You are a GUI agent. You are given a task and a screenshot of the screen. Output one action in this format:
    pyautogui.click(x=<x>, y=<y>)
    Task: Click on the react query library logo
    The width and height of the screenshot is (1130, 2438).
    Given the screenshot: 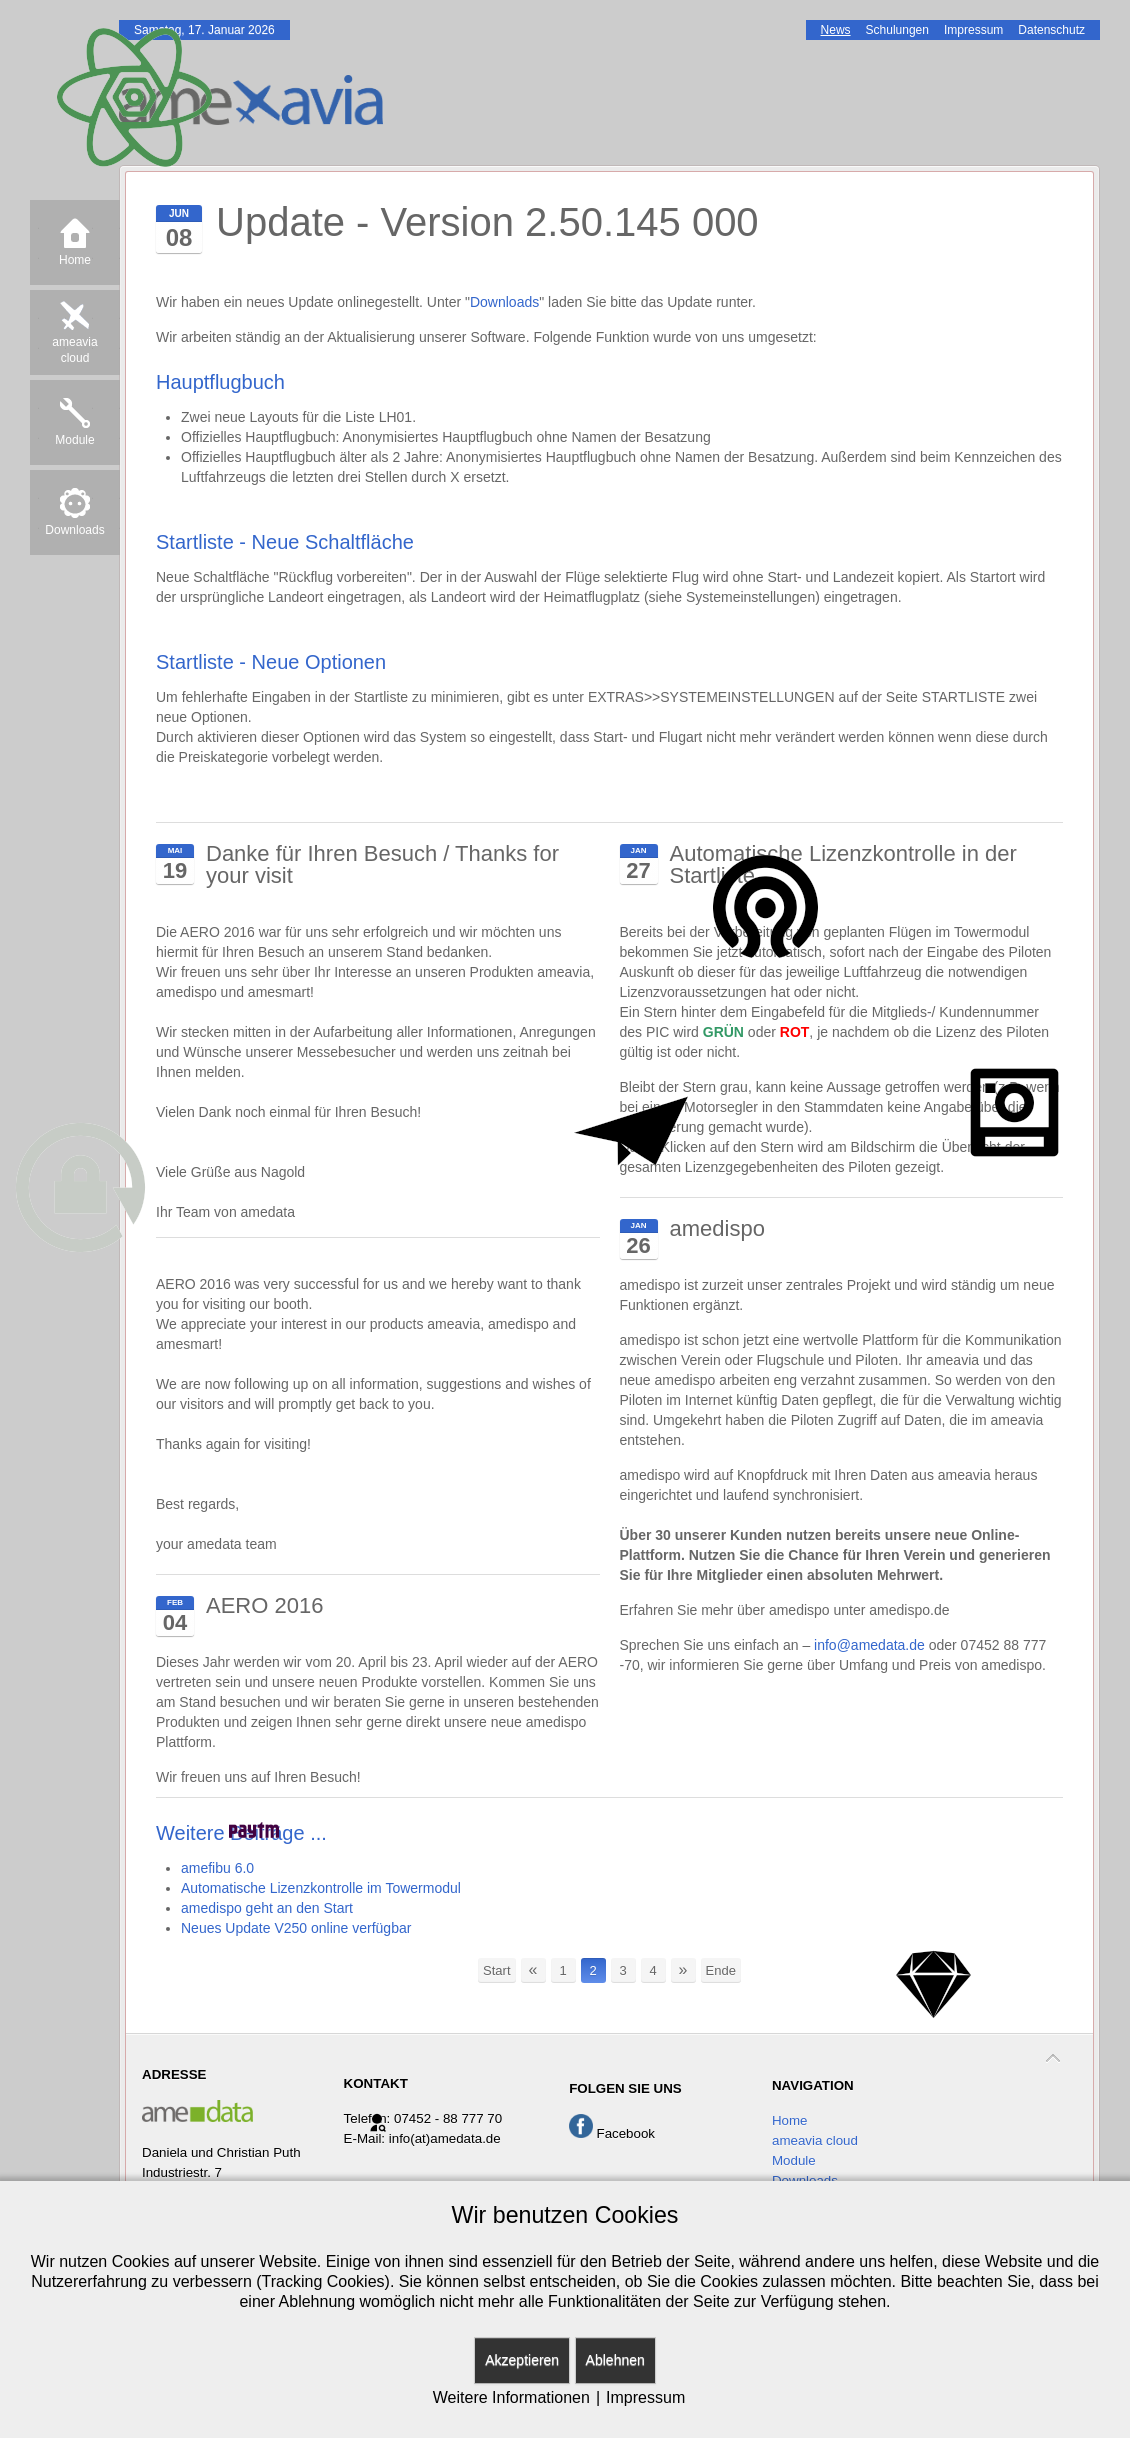 What is the action you would take?
    pyautogui.click(x=134, y=97)
    